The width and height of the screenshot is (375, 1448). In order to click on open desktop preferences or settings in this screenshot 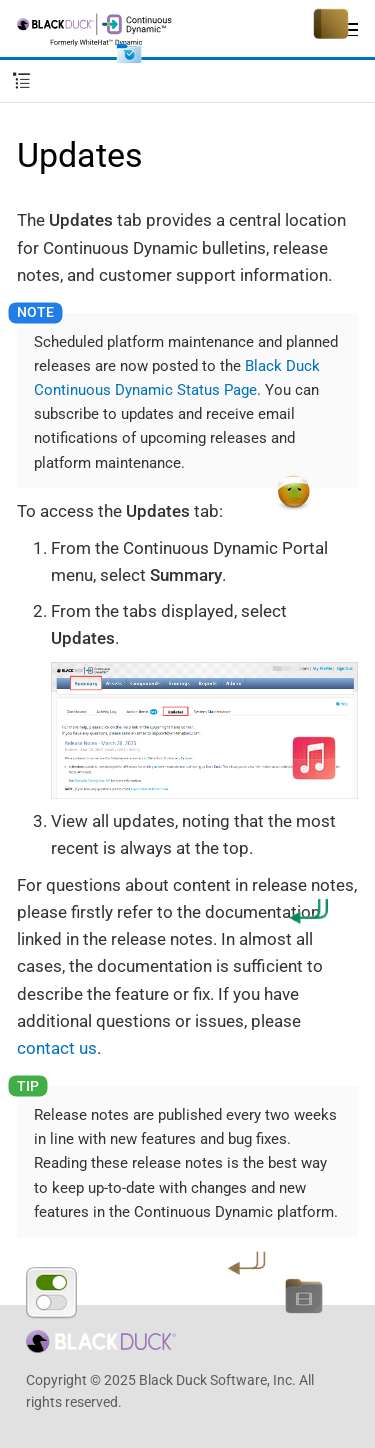, I will do `click(51, 1292)`.